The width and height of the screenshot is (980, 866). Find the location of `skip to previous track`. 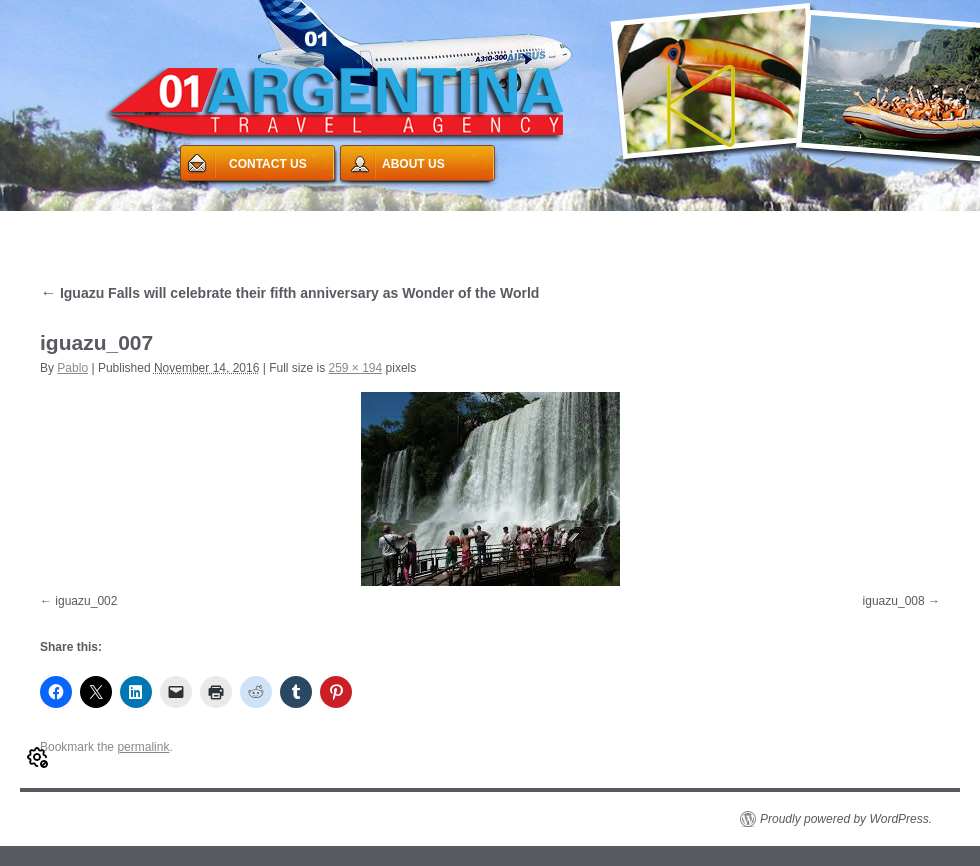

skip to previous track is located at coordinates (701, 106).